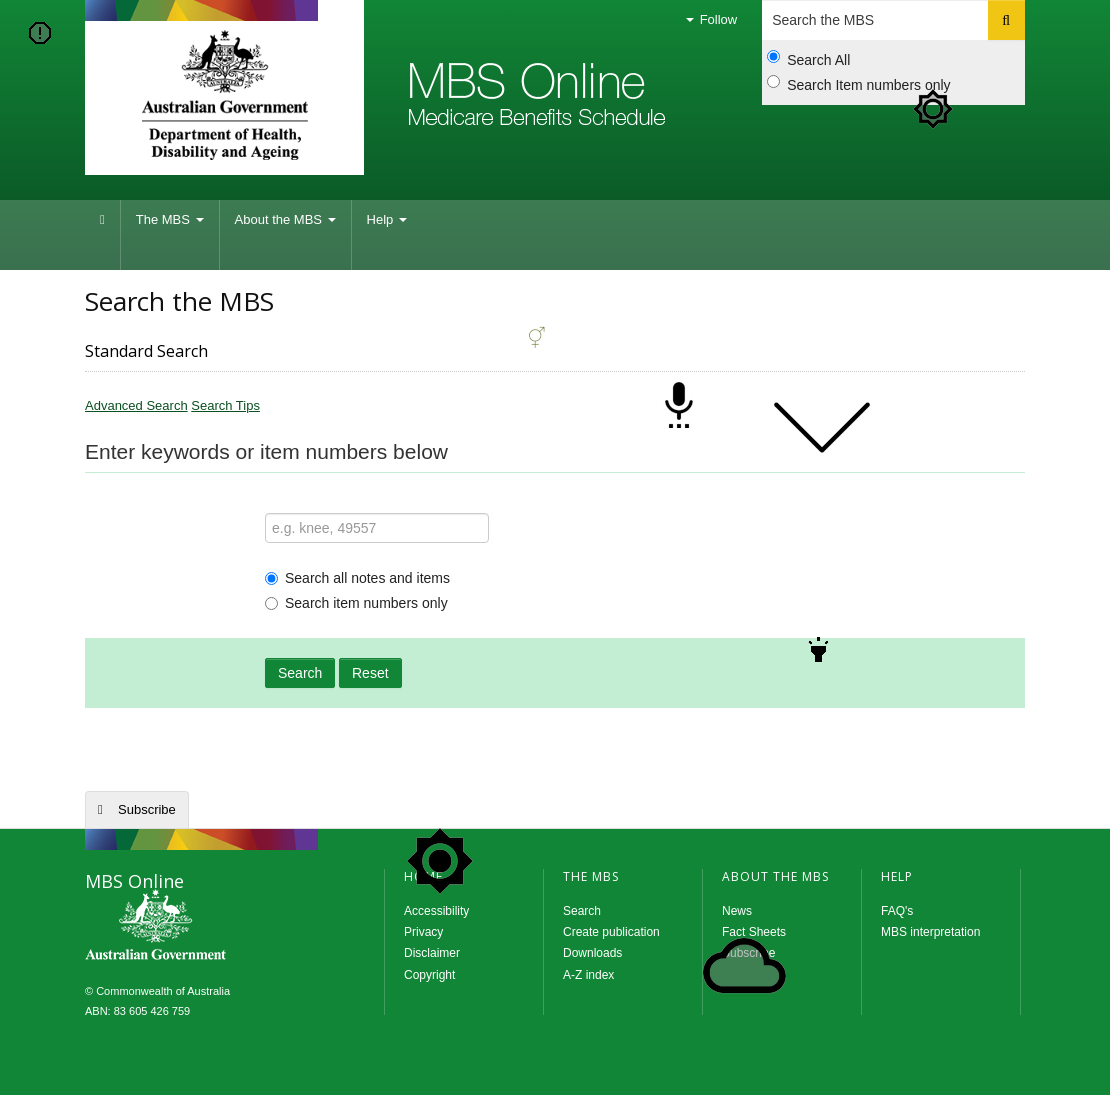 This screenshot has width=1110, height=1095. Describe the element at coordinates (440, 861) in the screenshot. I see `increase screen brightness` at that location.